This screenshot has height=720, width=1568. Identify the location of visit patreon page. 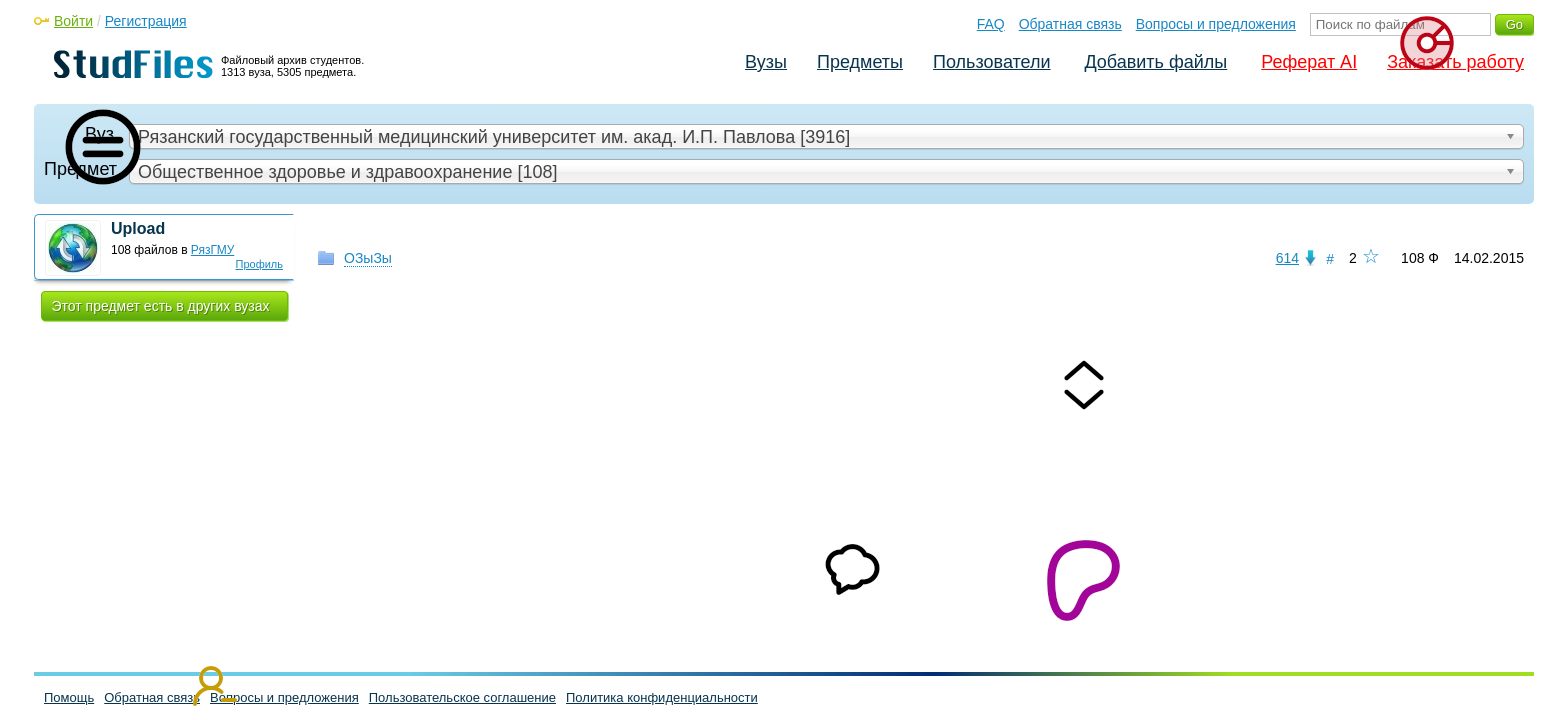
(1083, 580).